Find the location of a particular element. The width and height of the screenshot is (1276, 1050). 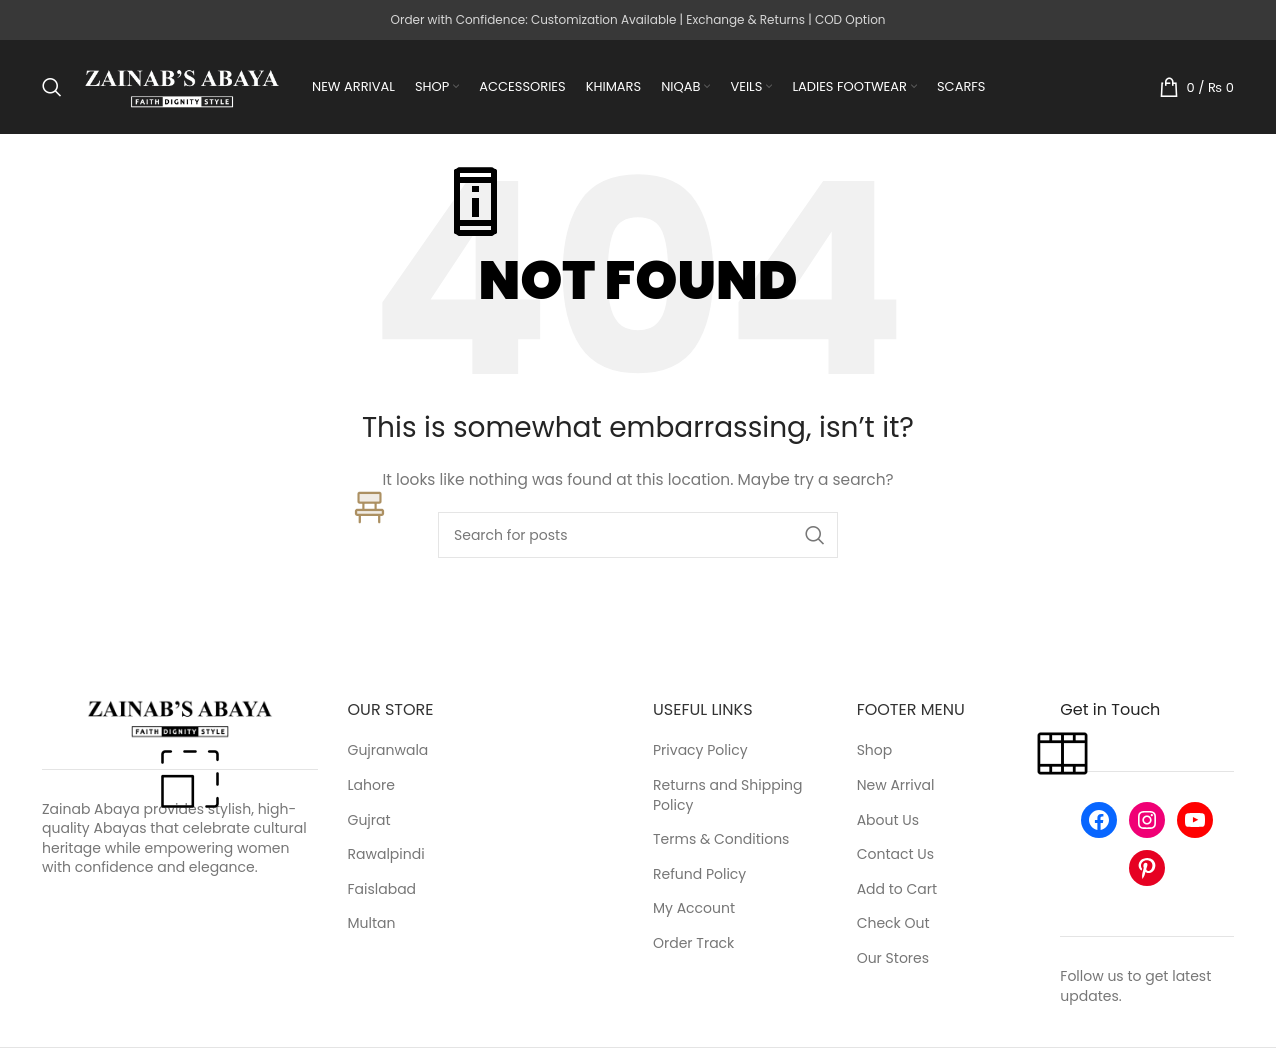

view device information is located at coordinates (475, 201).